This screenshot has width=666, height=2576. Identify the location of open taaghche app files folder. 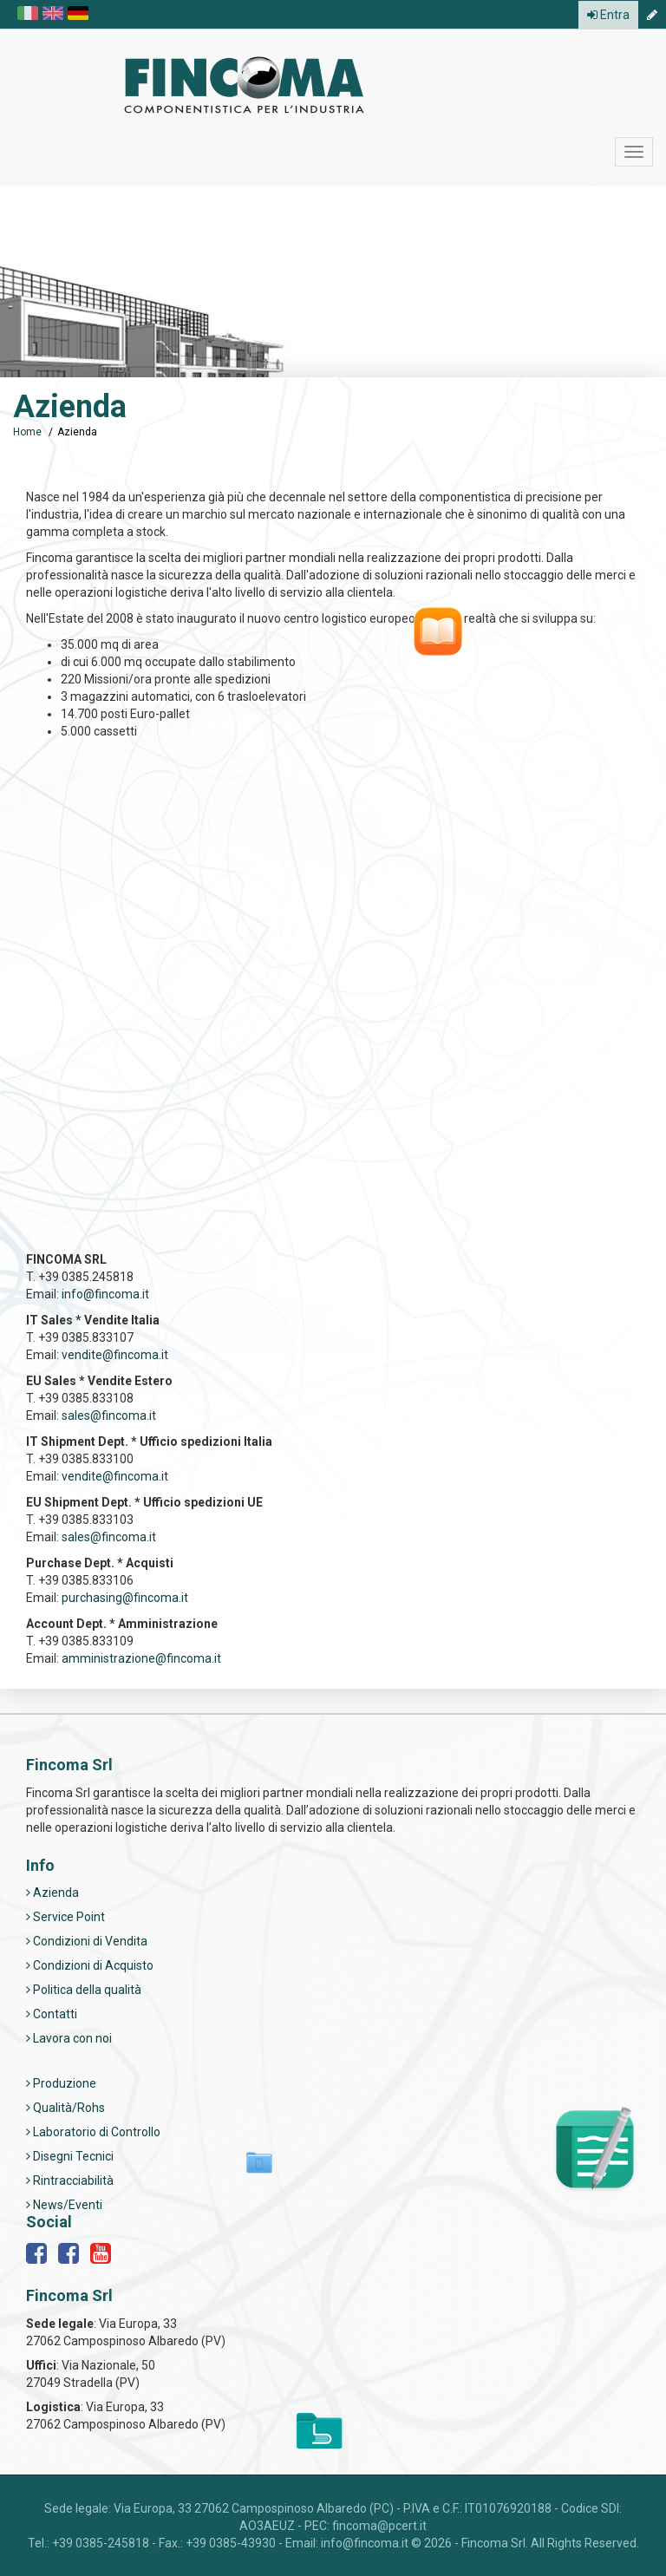
(319, 2432).